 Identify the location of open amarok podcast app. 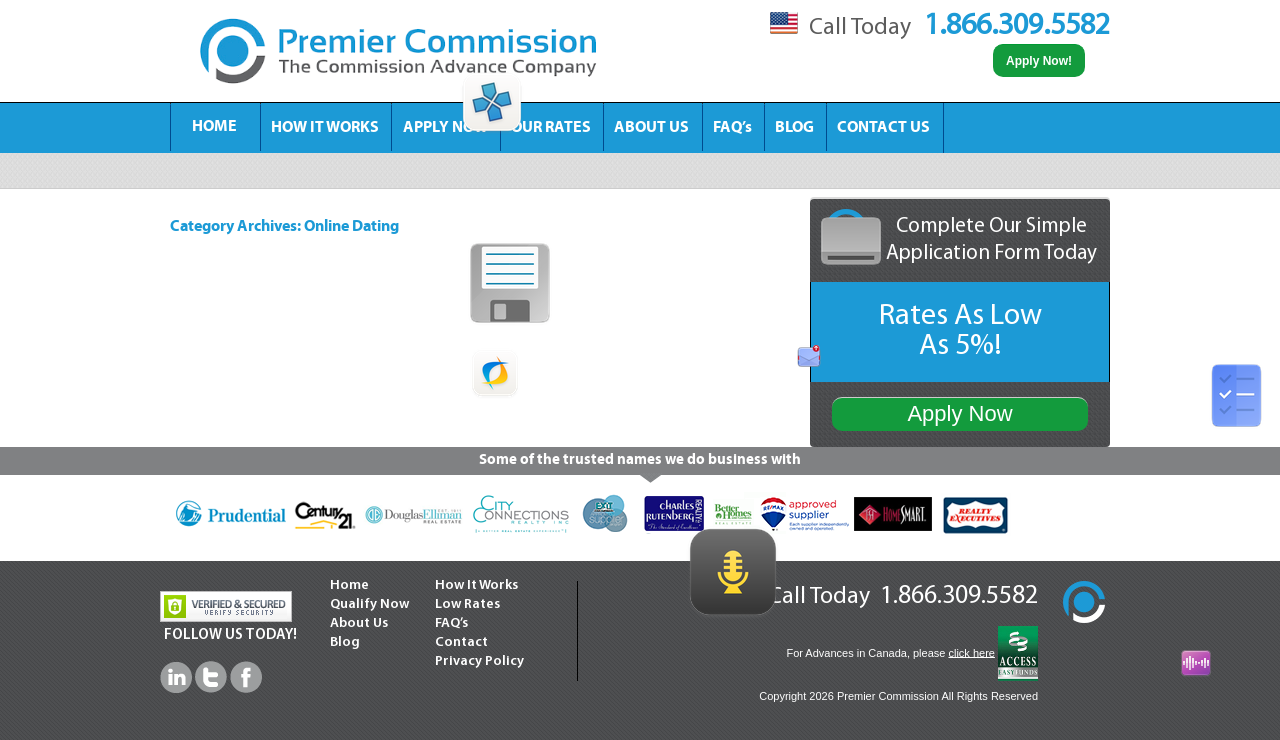
(733, 572).